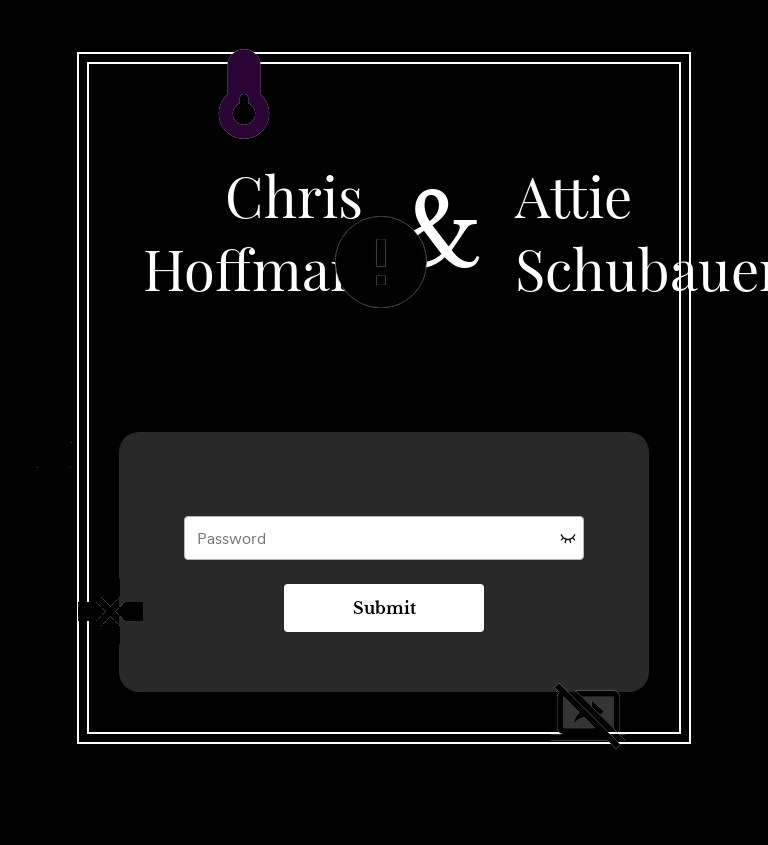 Image resolution: width=768 pixels, height=845 pixels. I want to click on access gaming features or game mode, so click(110, 611).